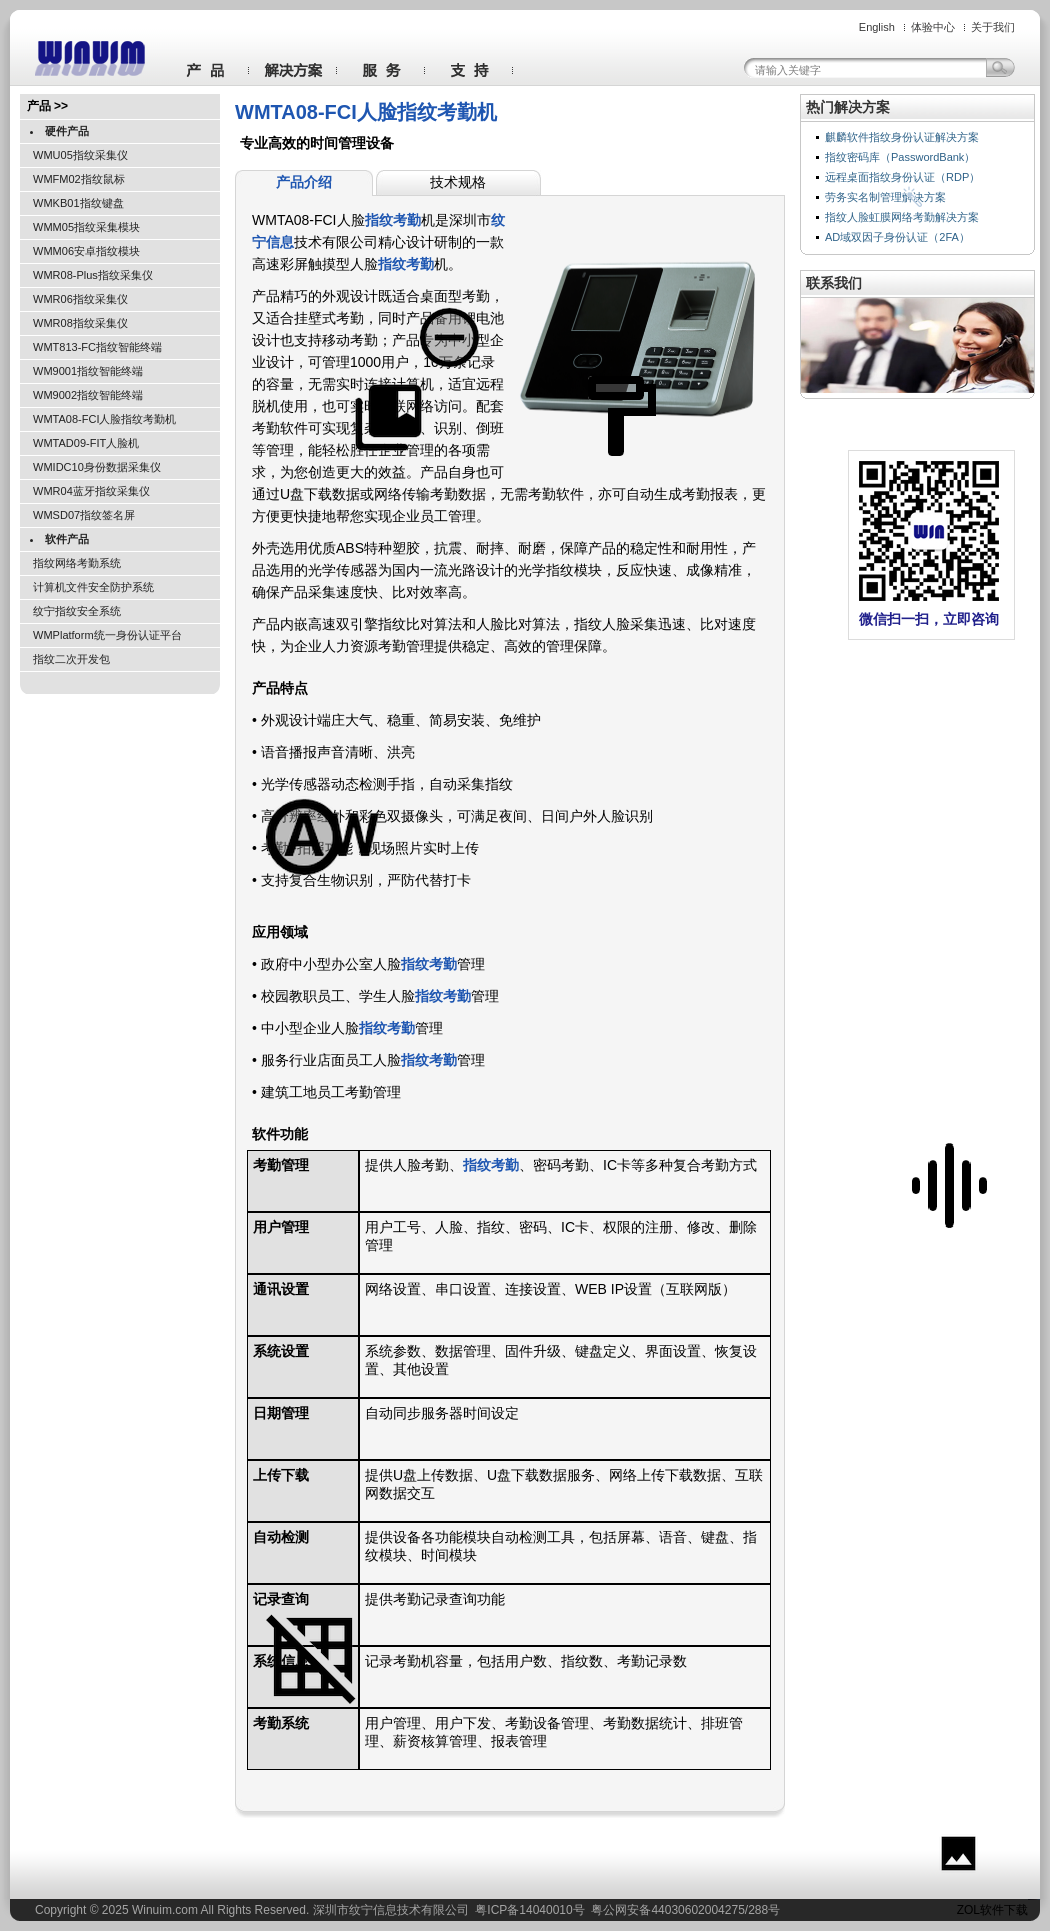 Image resolution: width=1050 pixels, height=1931 pixels. What do you see at coordinates (949, 1185) in the screenshot?
I see `access audio equalizer settings` at bounding box center [949, 1185].